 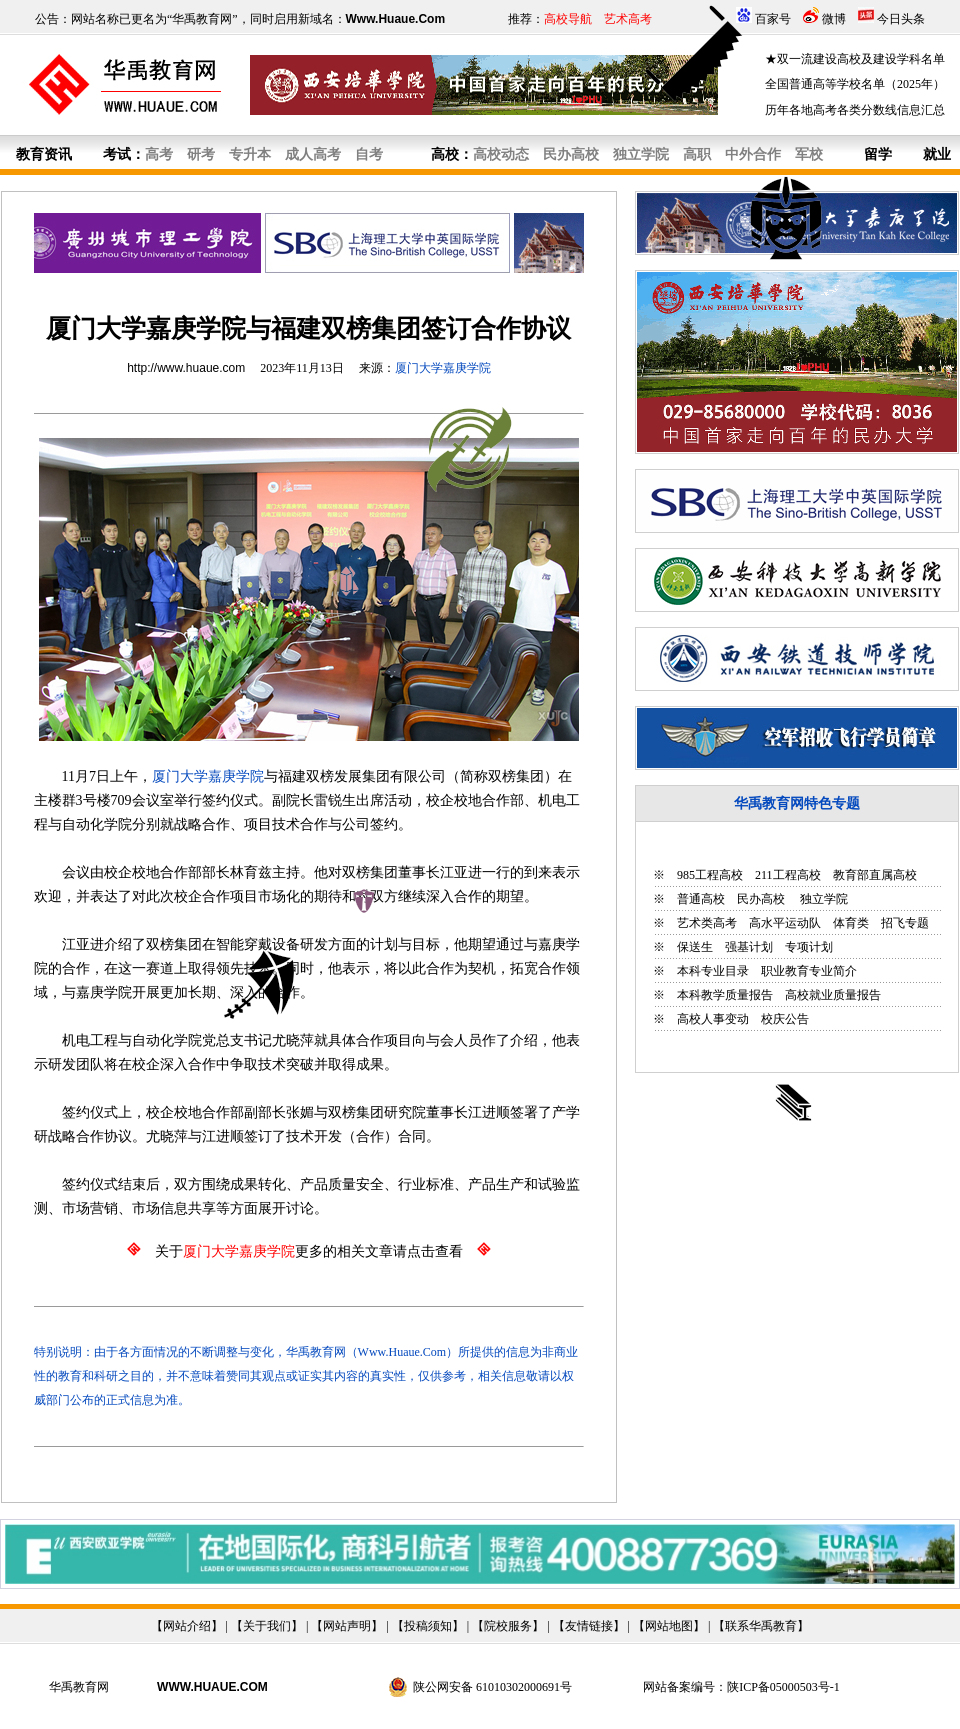 What do you see at coordinates (364, 901) in the screenshot?
I see `select knight or crusader class` at bounding box center [364, 901].